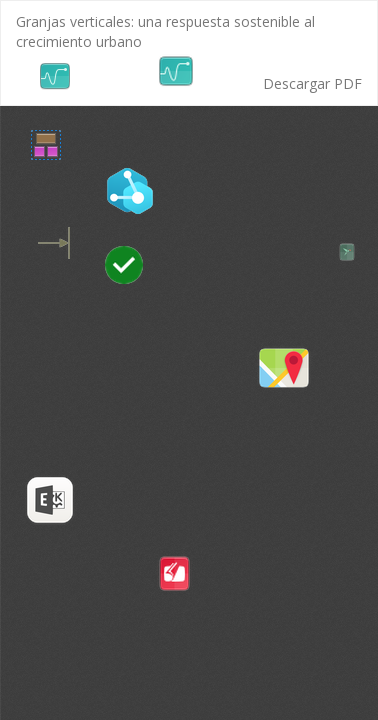  What do you see at coordinates (55, 76) in the screenshot?
I see `open system resource monitor` at bounding box center [55, 76].